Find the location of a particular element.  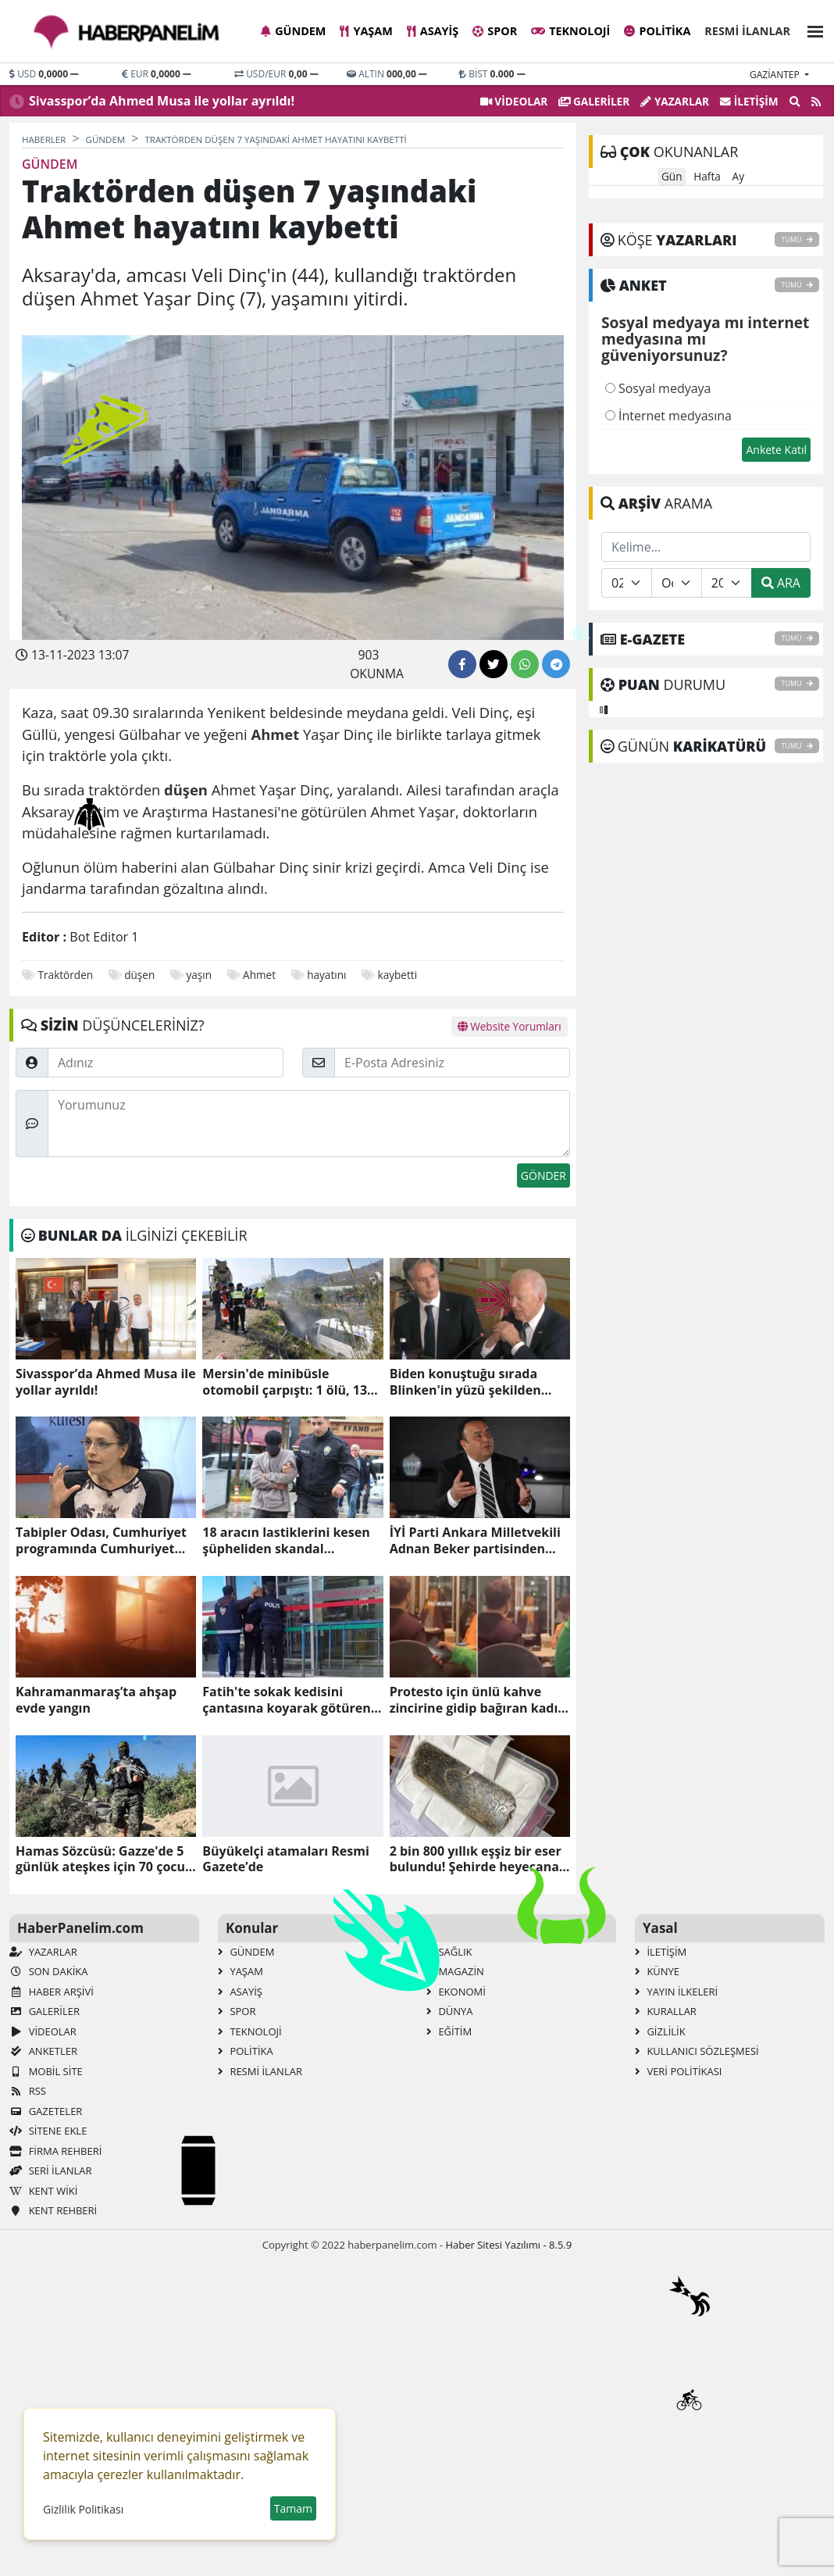

fire a special attack or projectile is located at coordinates (387, 1942).